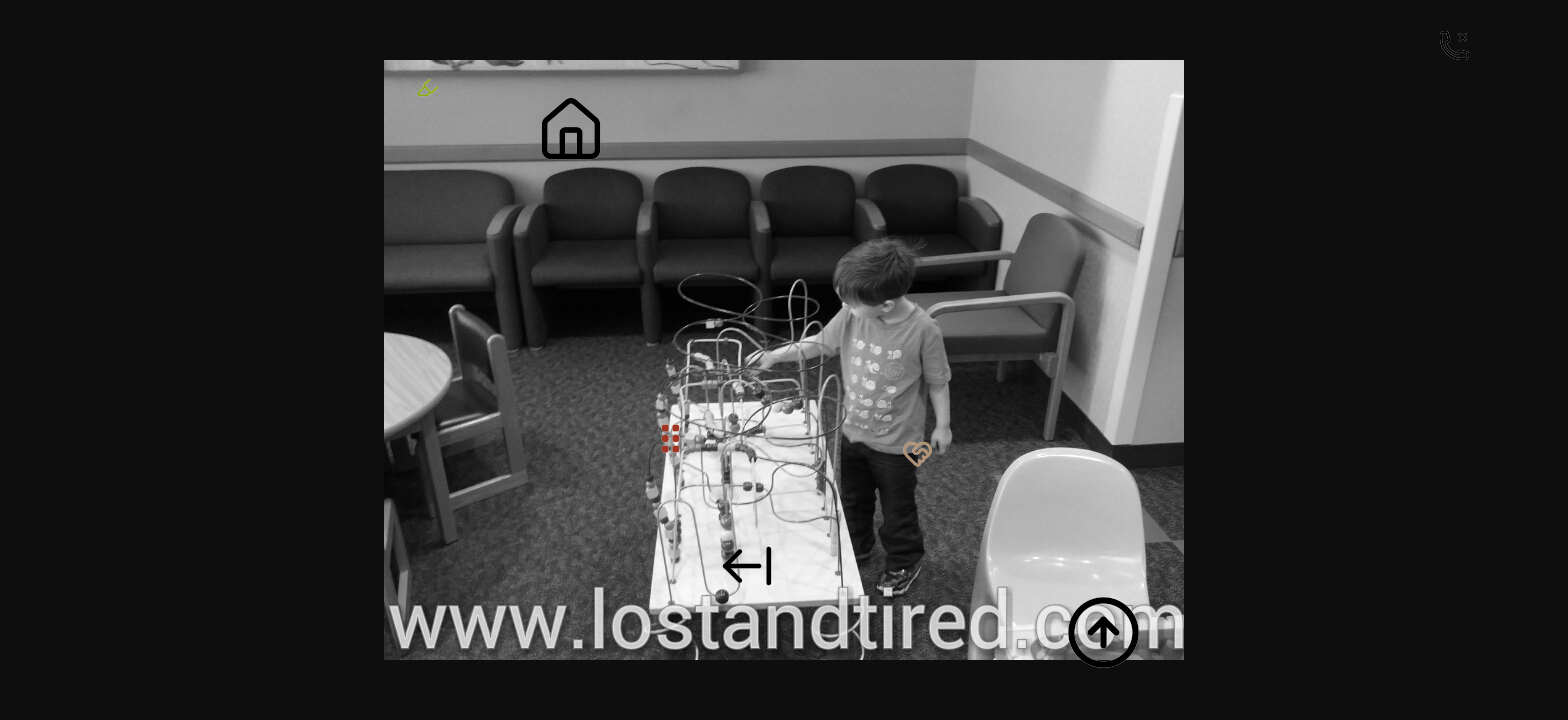 This screenshot has width=1568, height=720. I want to click on highlight or mark selected text, so click(427, 87).